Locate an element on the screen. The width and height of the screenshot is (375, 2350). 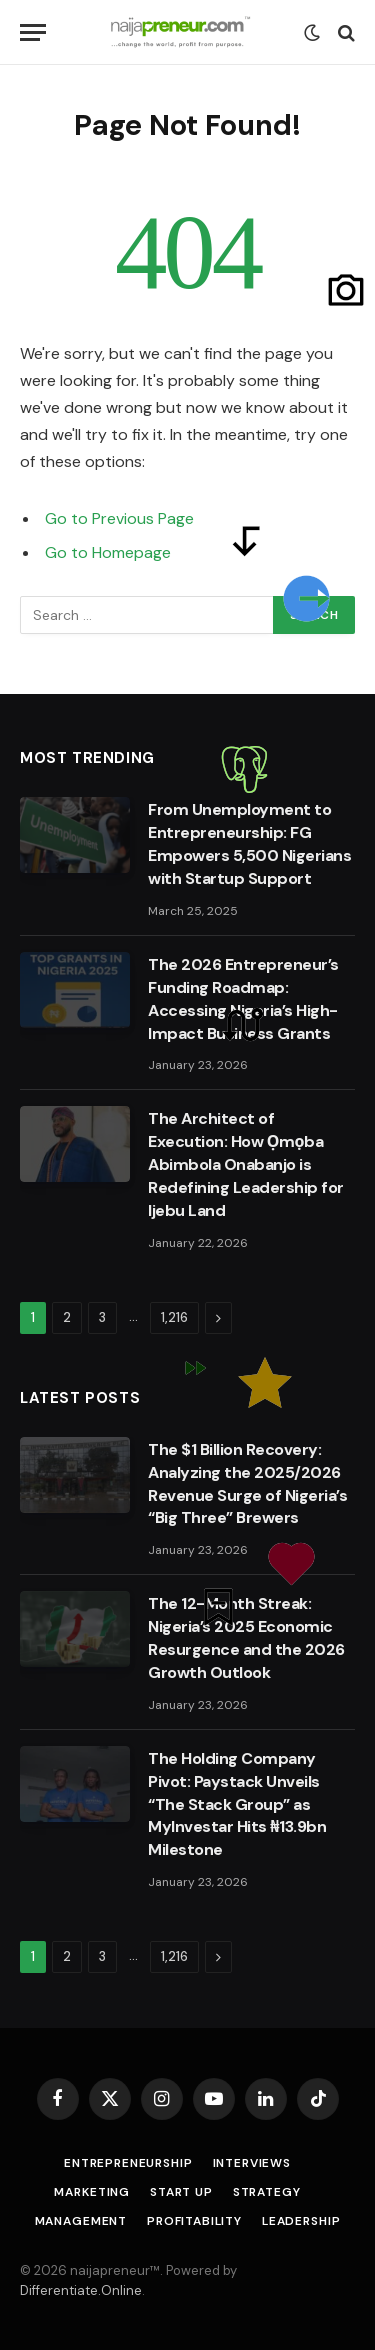
take a photo is located at coordinates (346, 290).